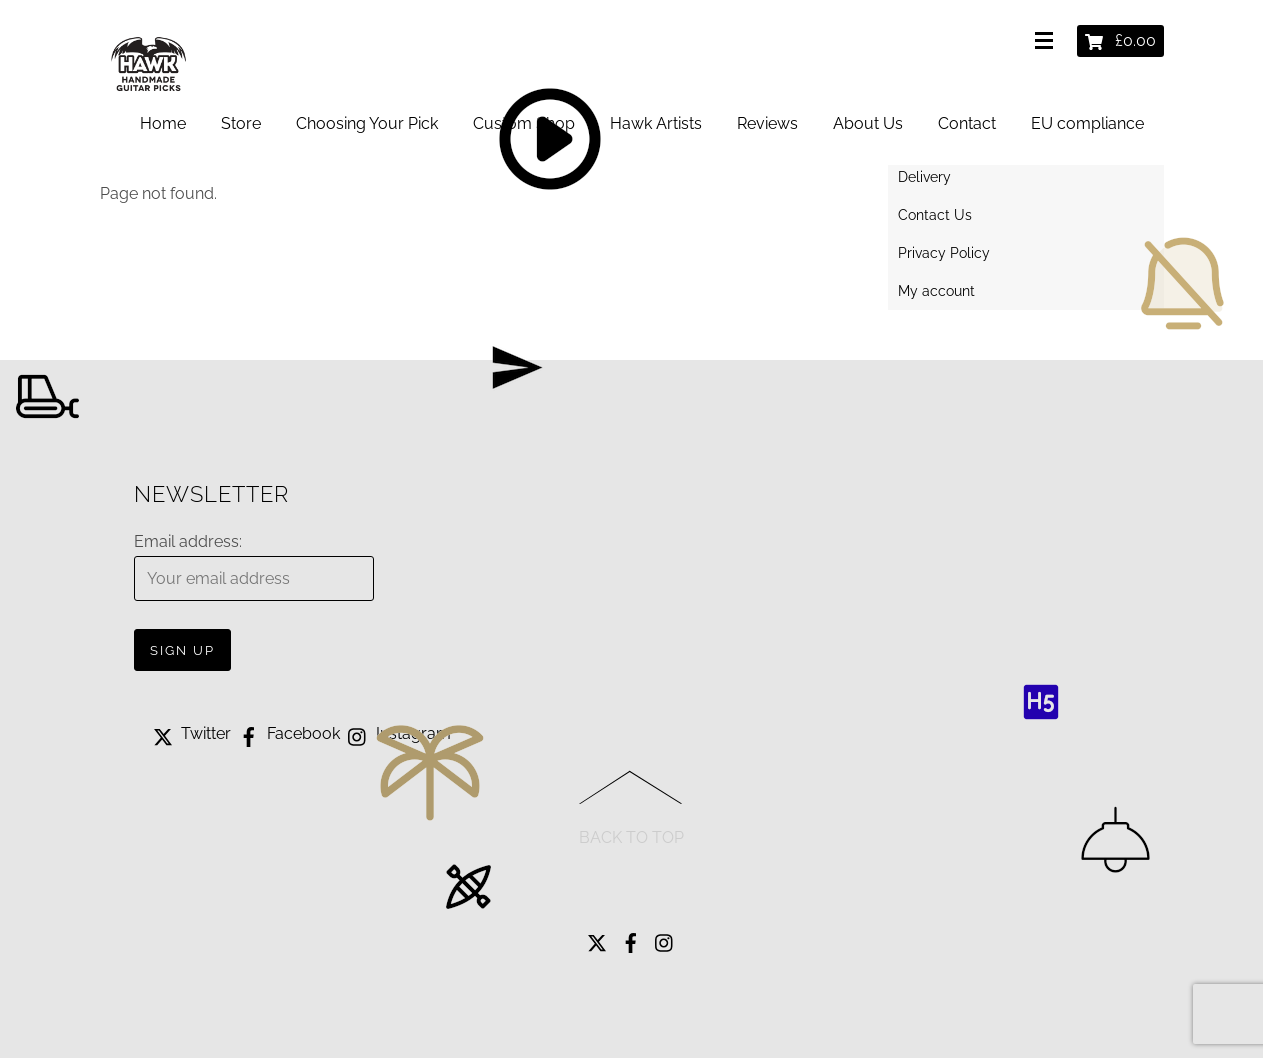  What do you see at coordinates (550, 139) in the screenshot?
I see `play media or video content` at bounding box center [550, 139].